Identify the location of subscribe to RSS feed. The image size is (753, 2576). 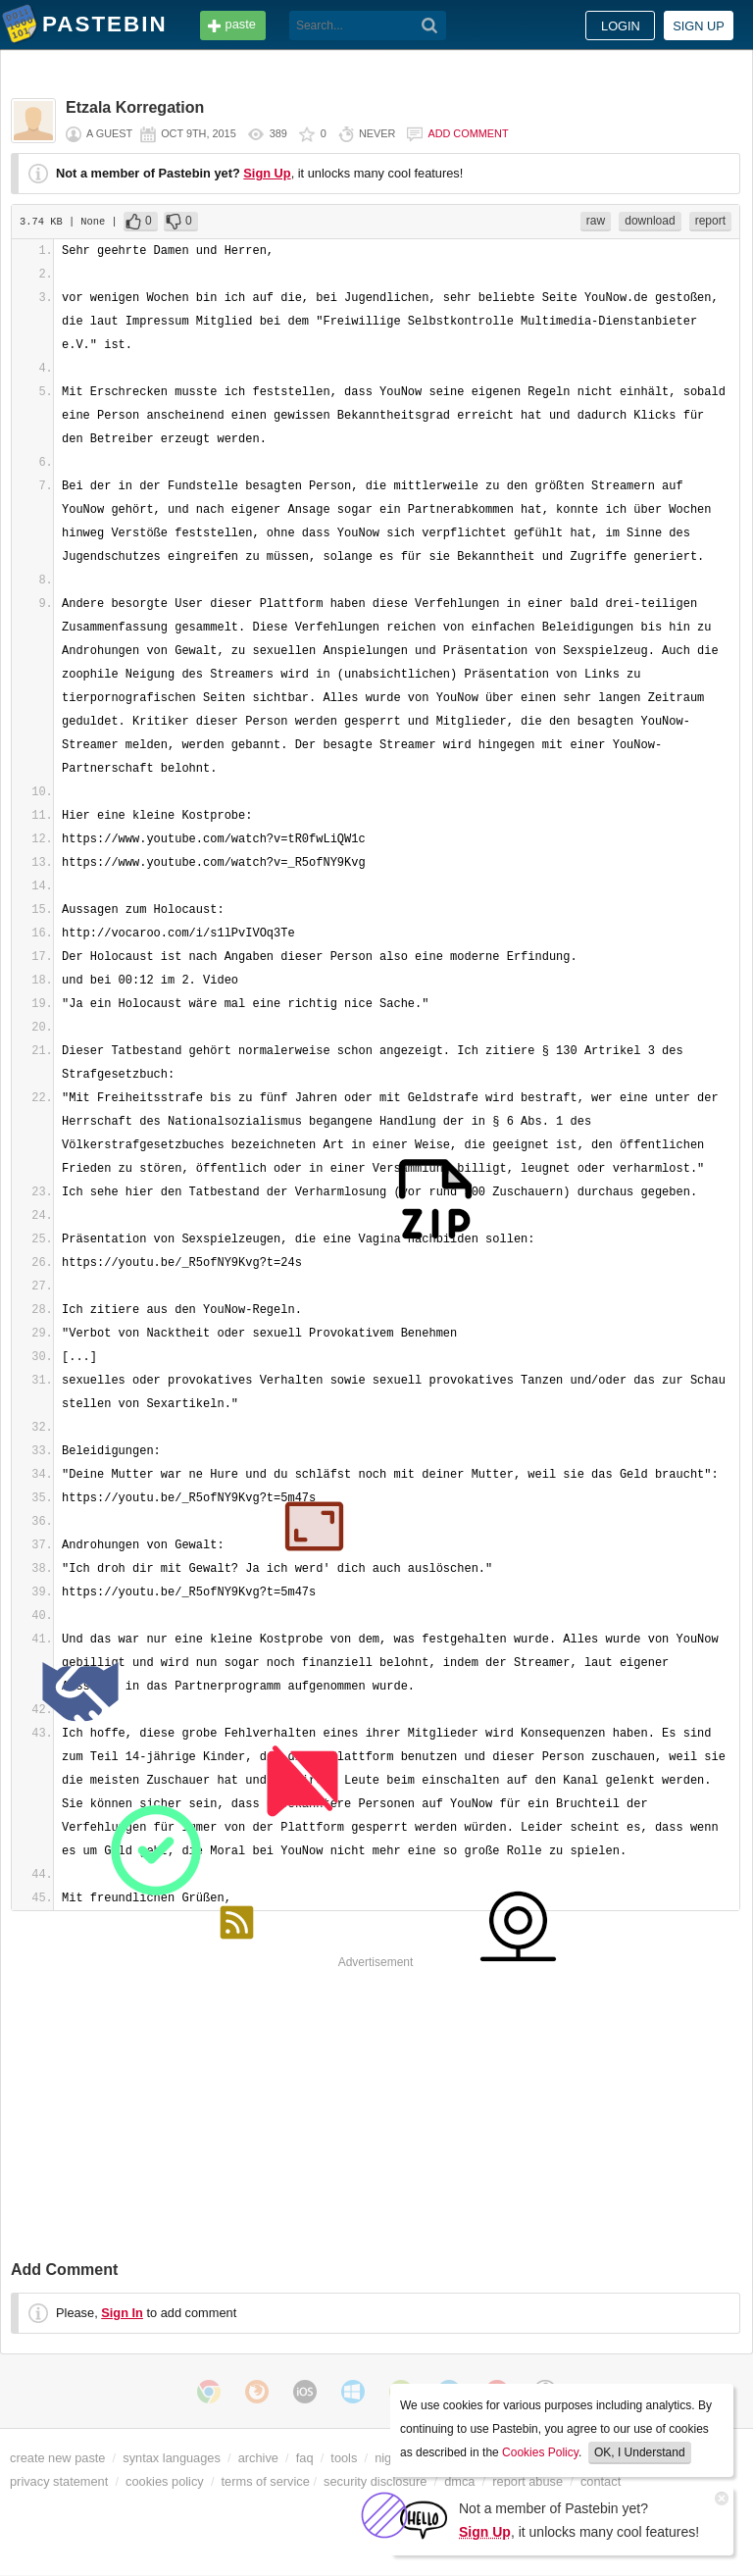
(236, 1922).